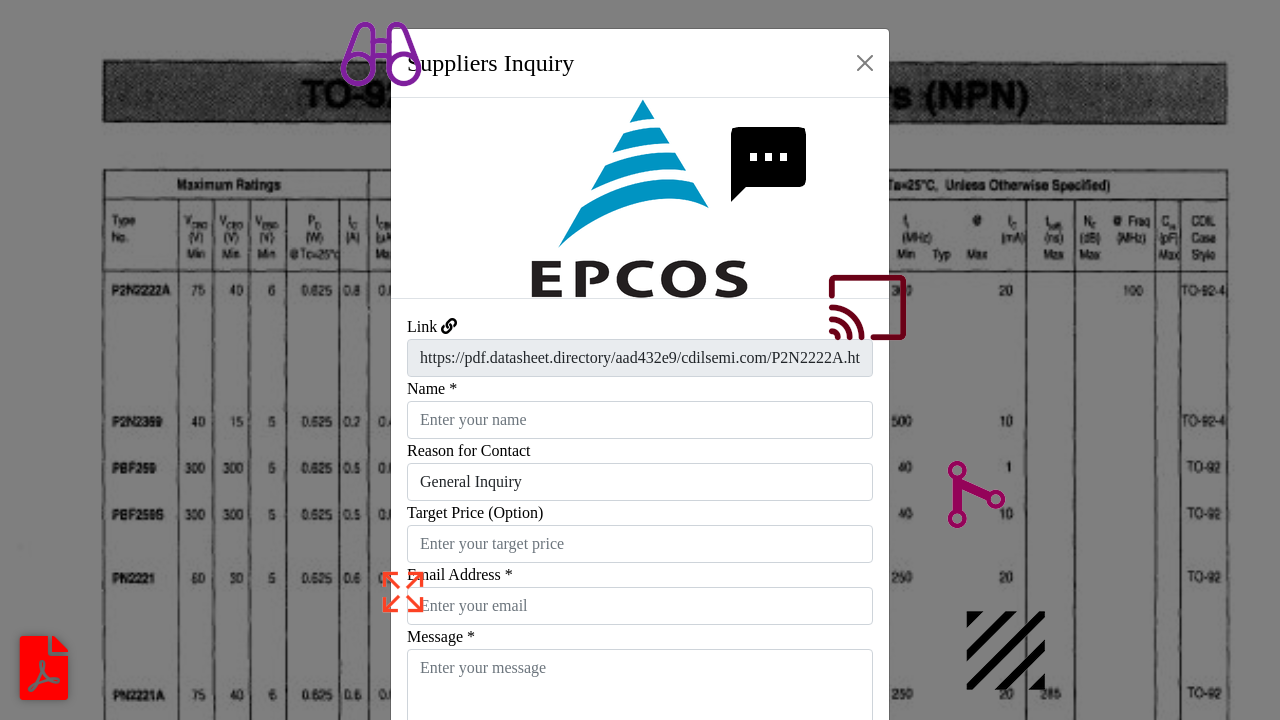  What do you see at coordinates (403, 592) in the screenshot?
I see `expand to fullscreen mode` at bounding box center [403, 592].